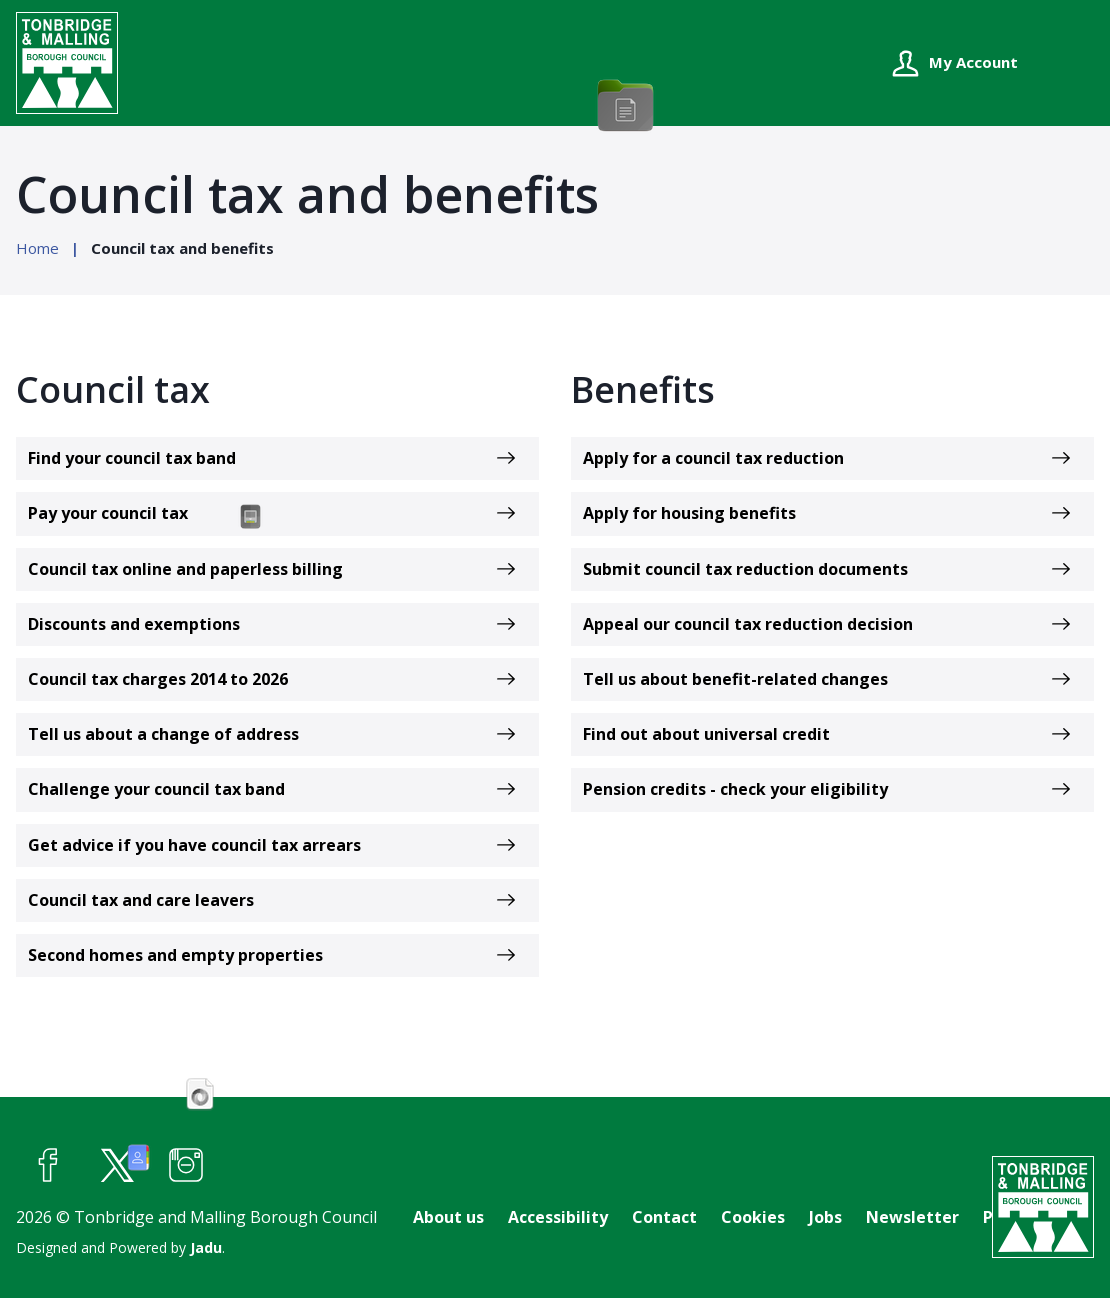 The width and height of the screenshot is (1110, 1298). Describe the element at coordinates (250, 516) in the screenshot. I see `game boy advance ROM file` at that location.